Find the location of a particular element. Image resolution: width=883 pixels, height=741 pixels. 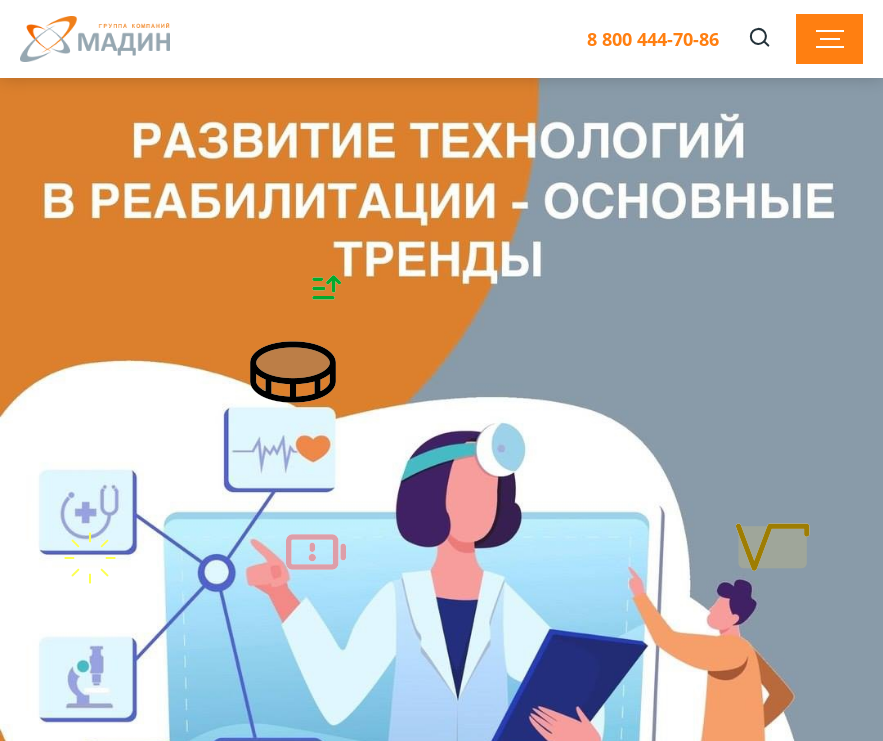

calculate square root is located at coordinates (770, 542).